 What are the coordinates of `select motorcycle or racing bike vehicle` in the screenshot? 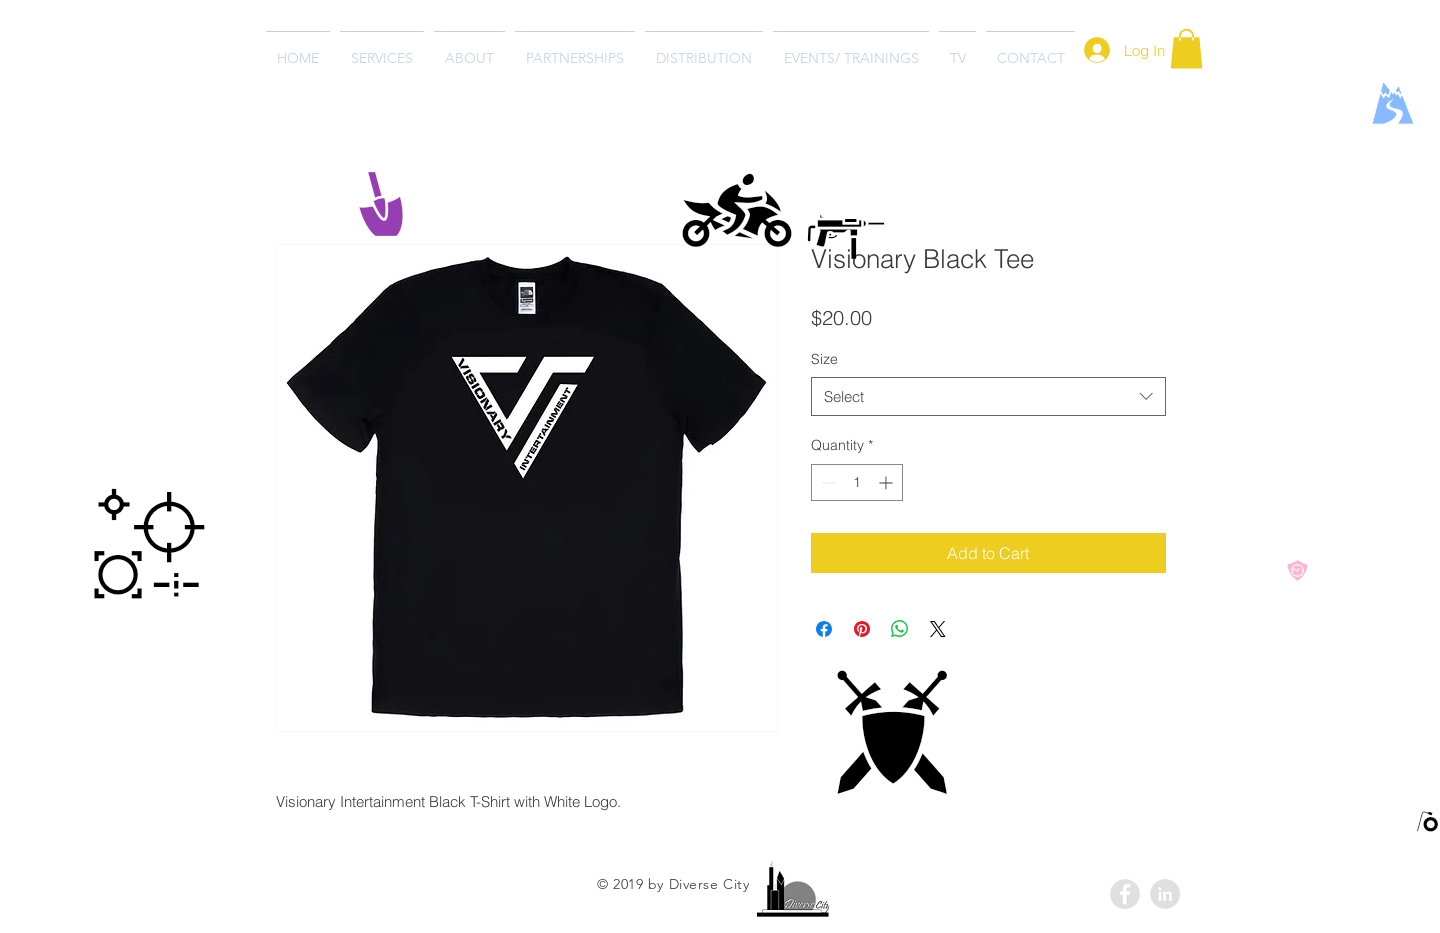 It's located at (734, 206).